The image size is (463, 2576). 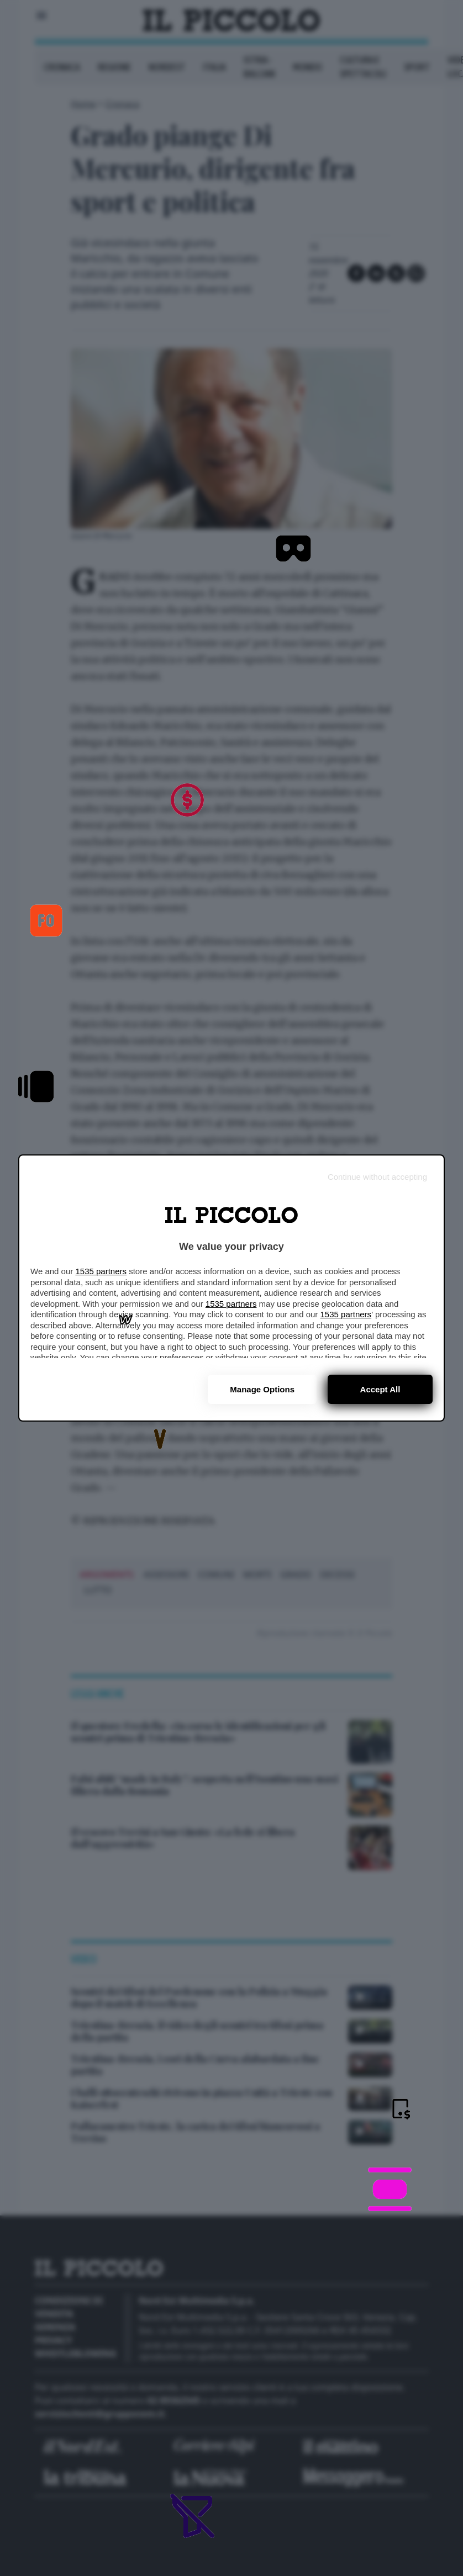 I want to click on indicates a paid or premium feature, so click(x=187, y=800).